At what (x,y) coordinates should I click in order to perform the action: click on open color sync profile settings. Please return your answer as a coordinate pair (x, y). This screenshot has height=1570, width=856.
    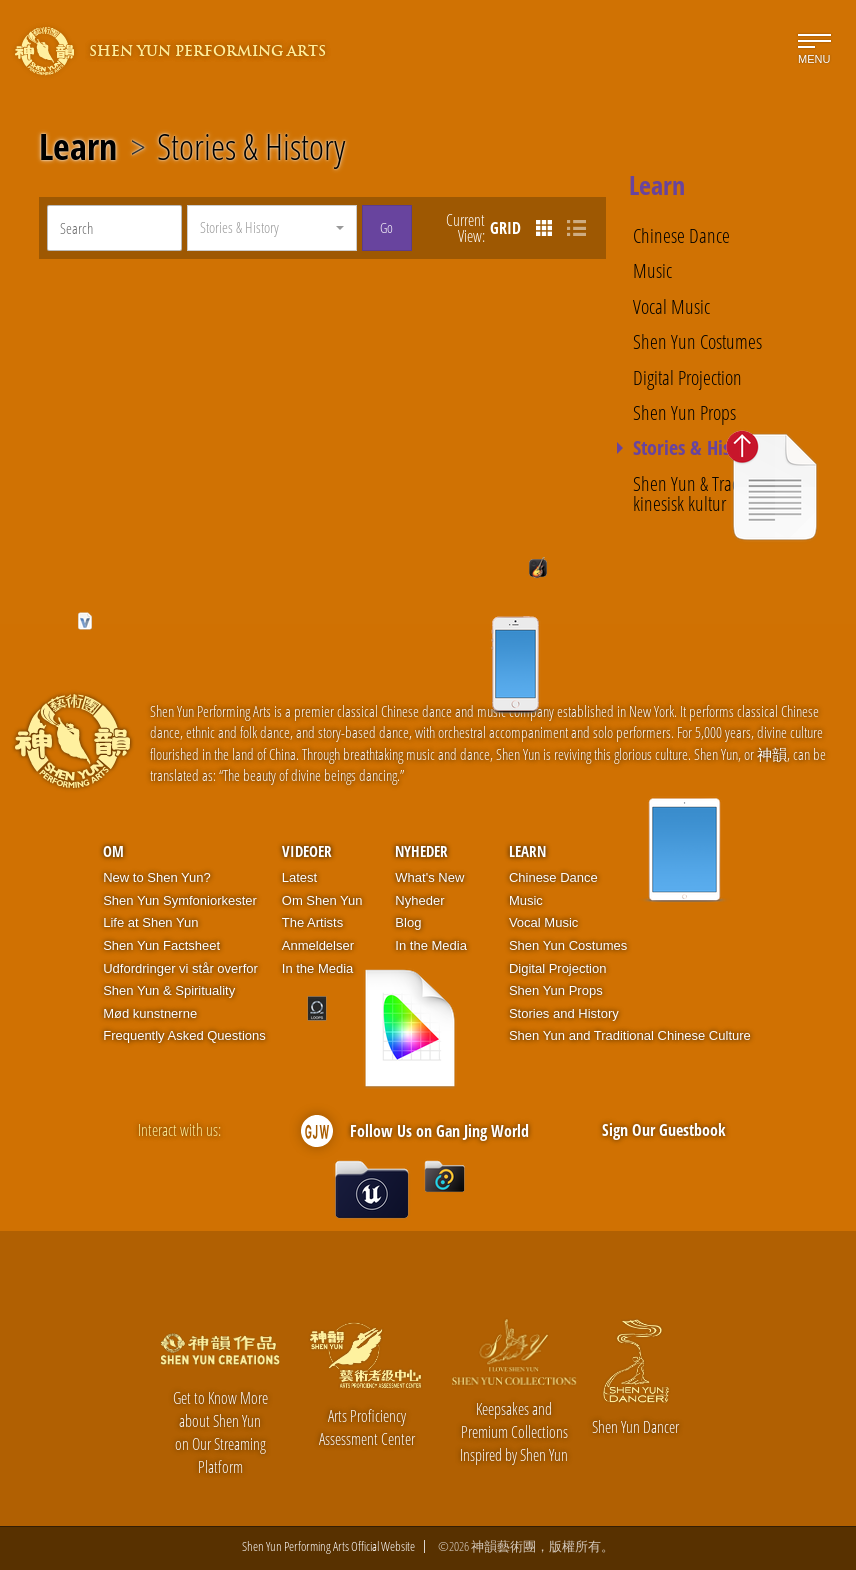
    Looking at the image, I should click on (410, 1031).